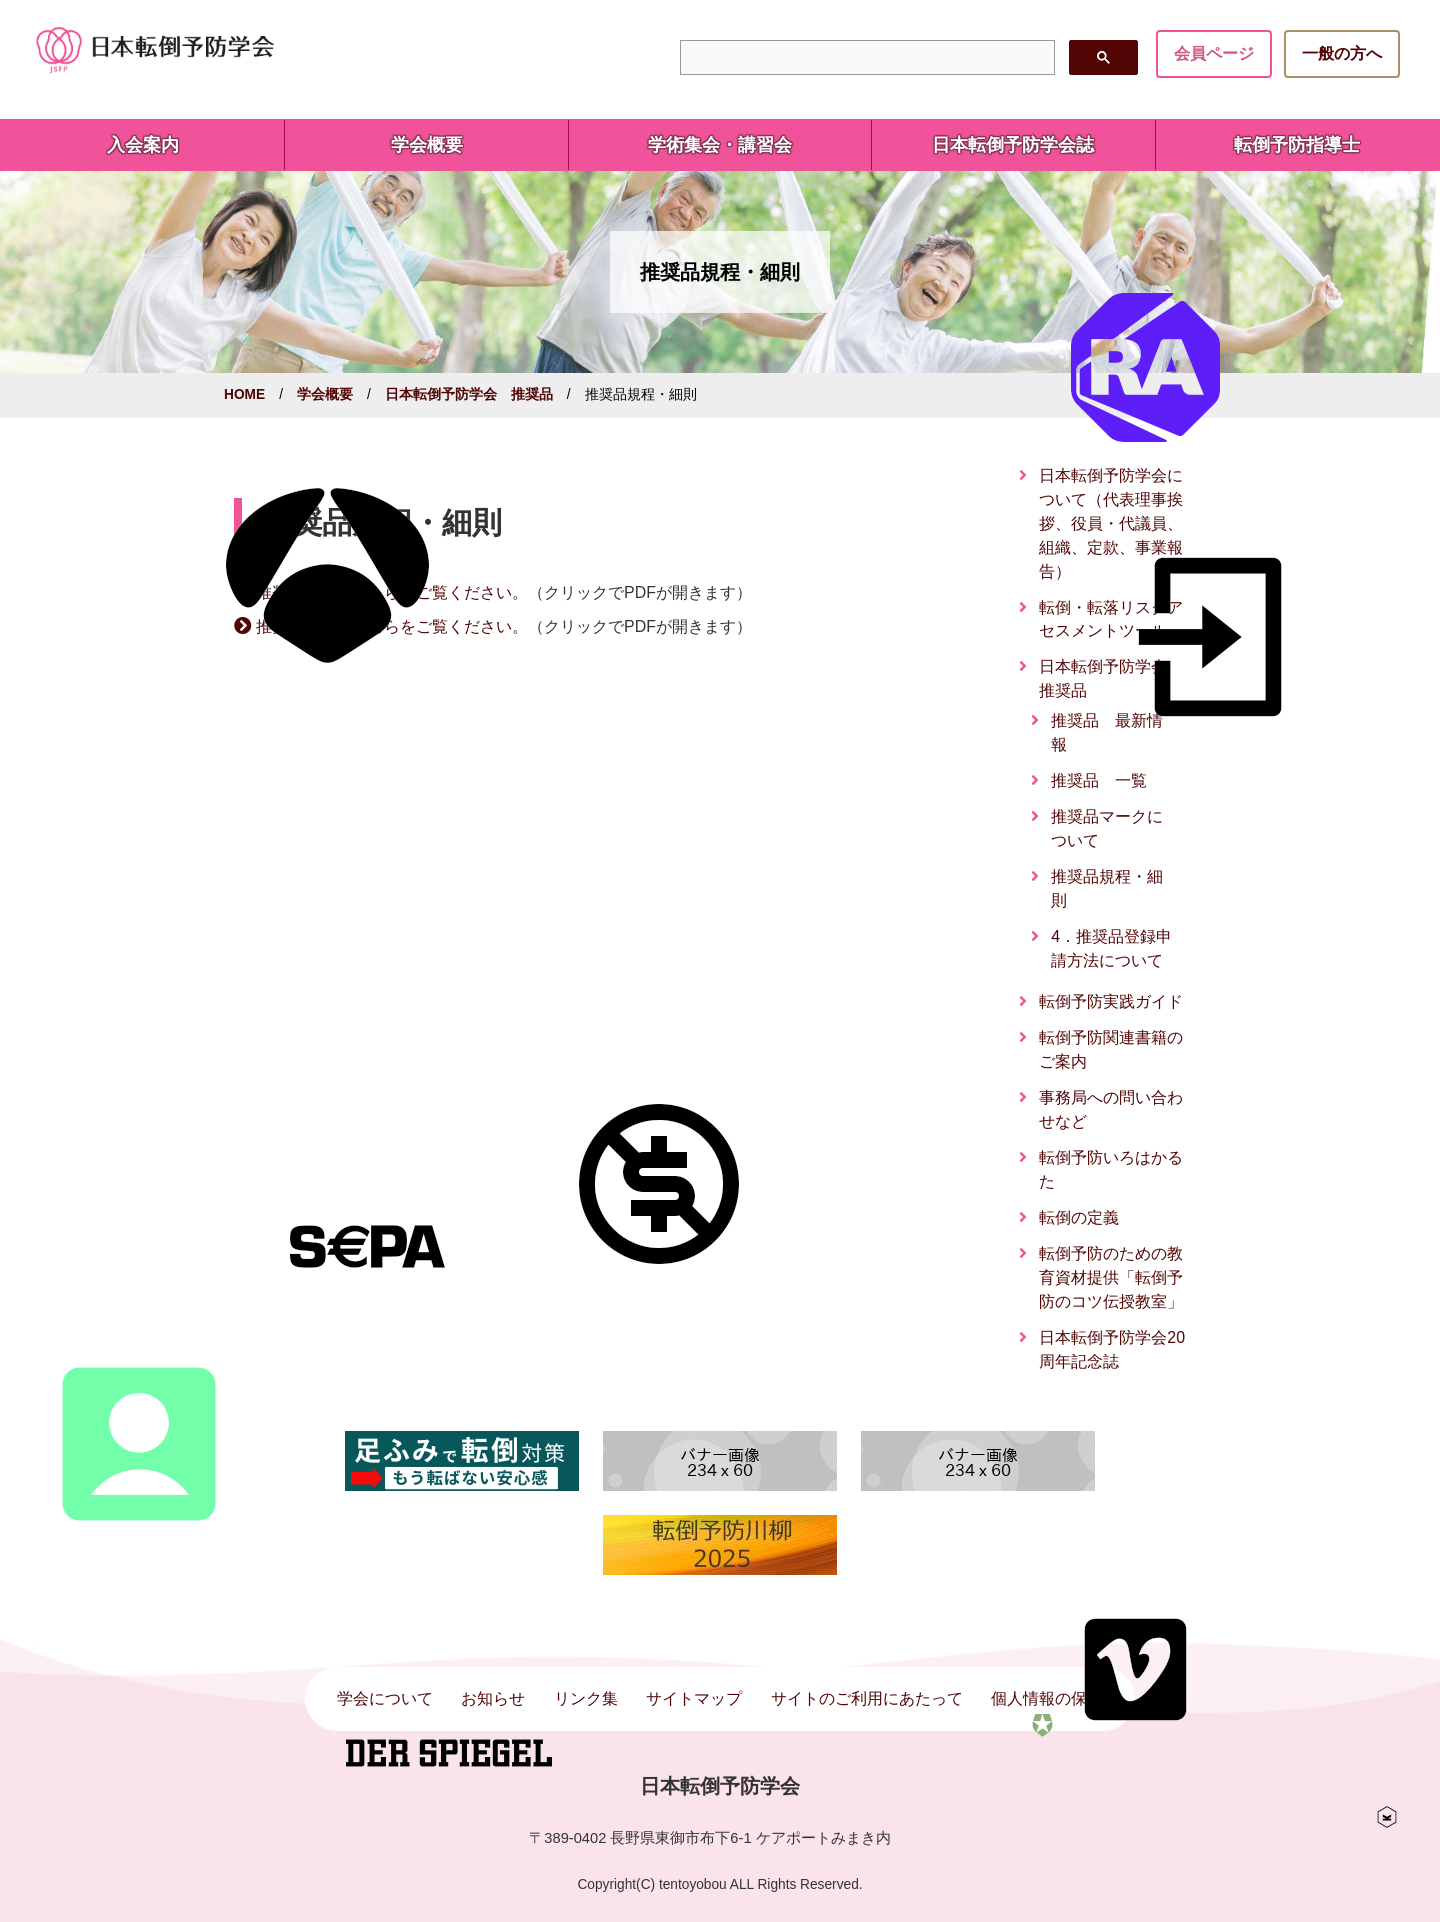 The height and width of the screenshot is (1922, 1440). I want to click on view your account profile, so click(139, 1444).